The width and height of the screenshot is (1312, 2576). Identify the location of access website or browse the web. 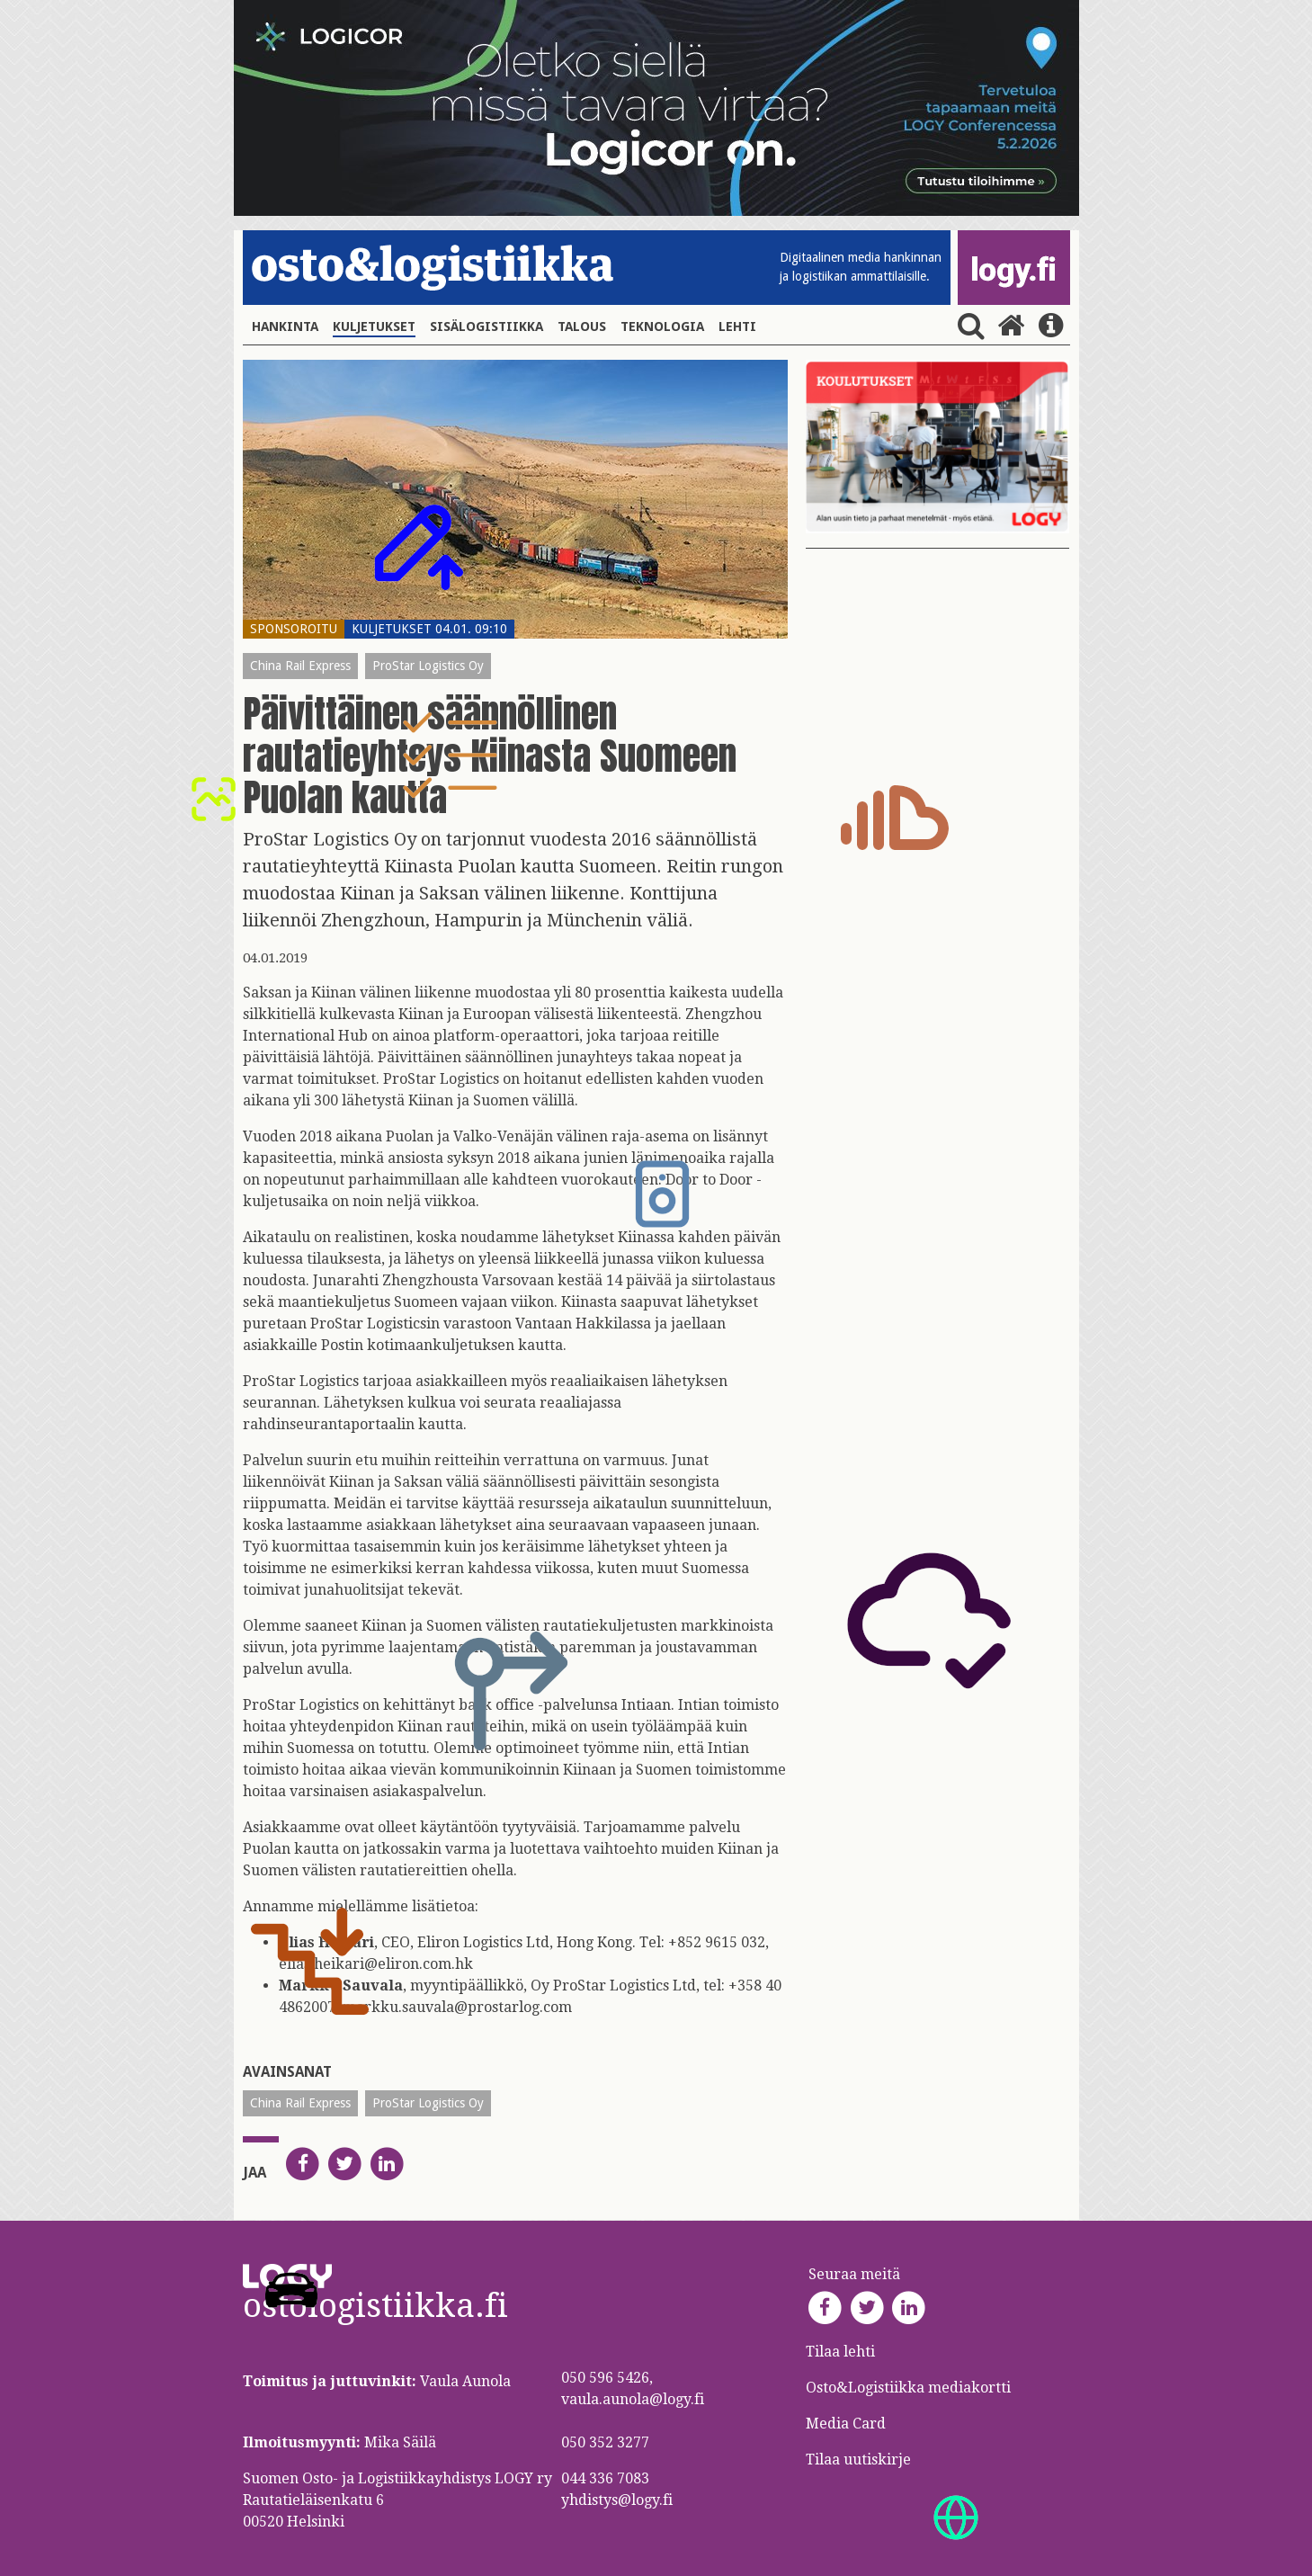
(956, 2518).